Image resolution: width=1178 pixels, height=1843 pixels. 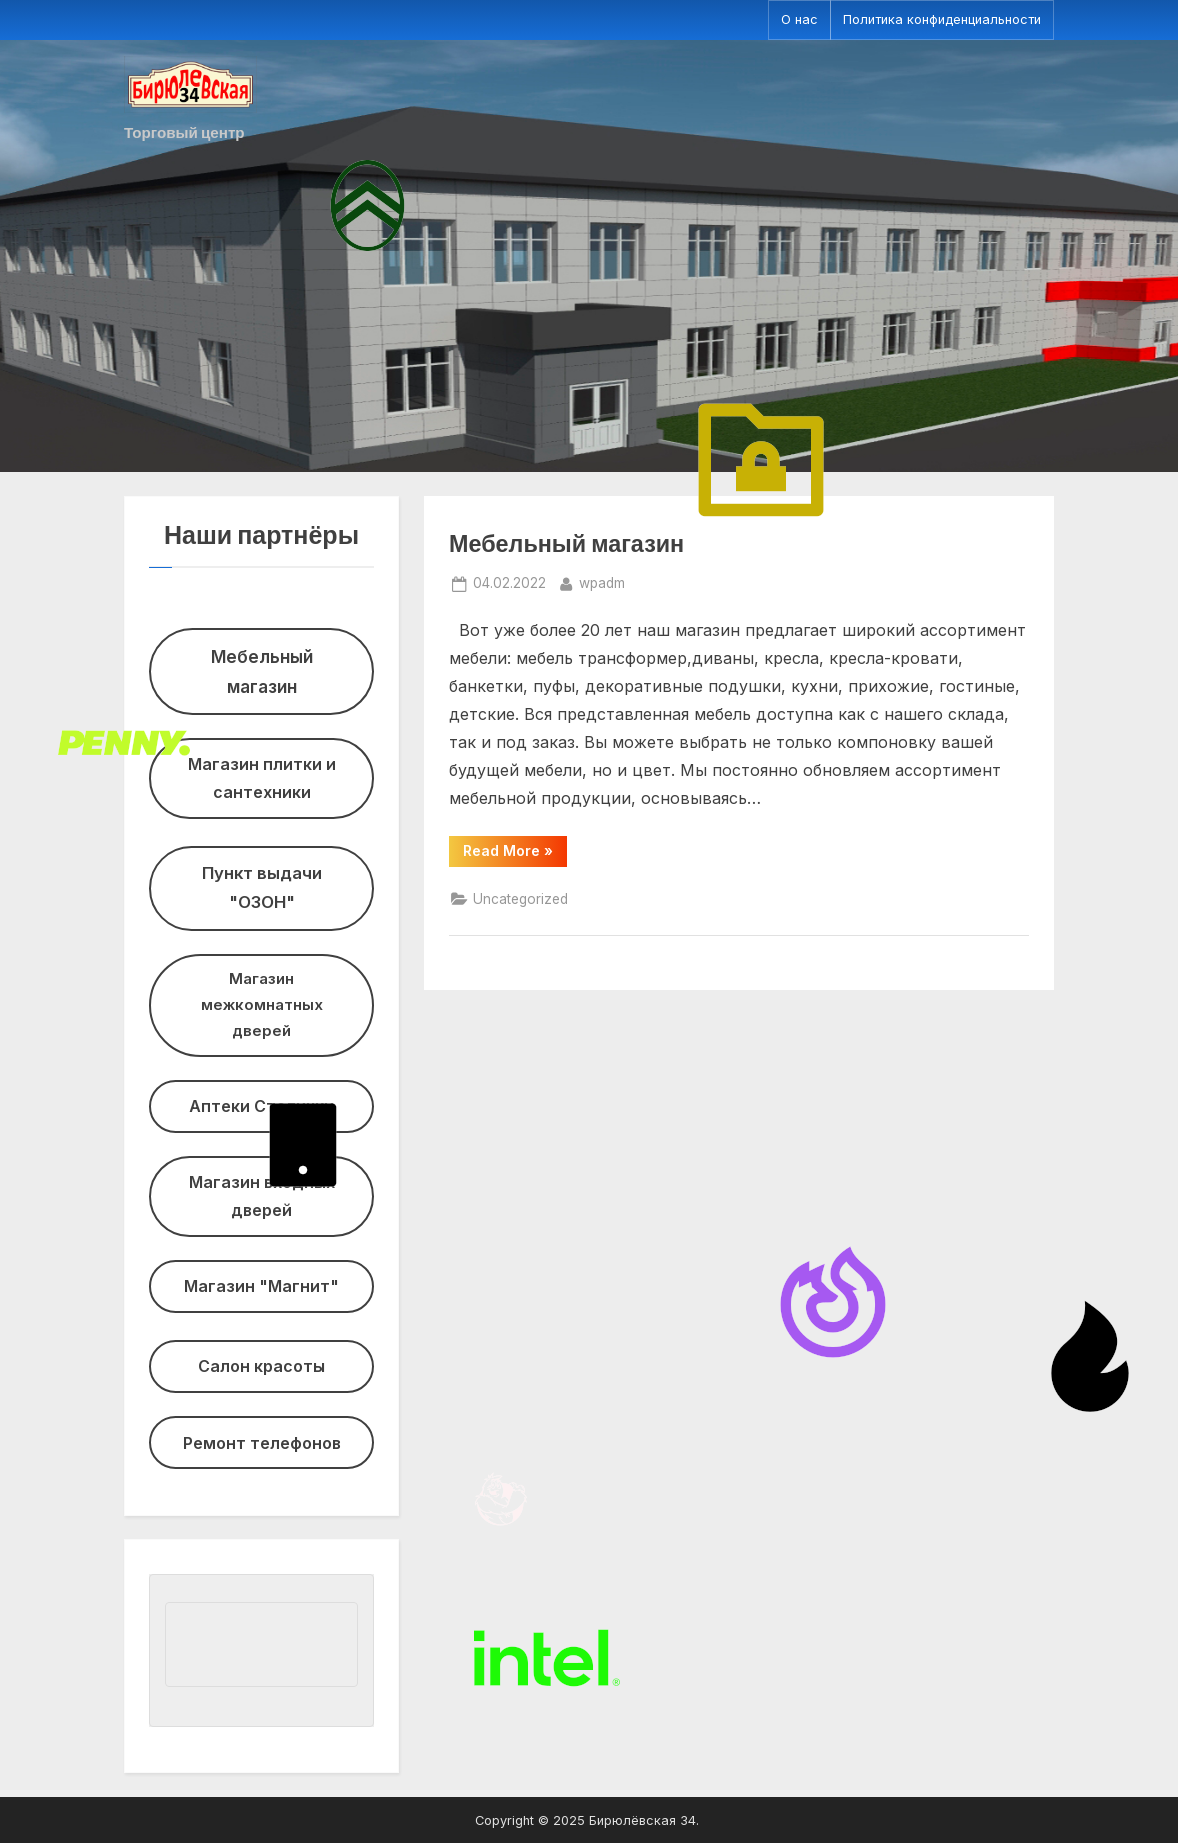 What do you see at coordinates (124, 743) in the screenshot?
I see `open the Penny app or website` at bounding box center [124, 743].